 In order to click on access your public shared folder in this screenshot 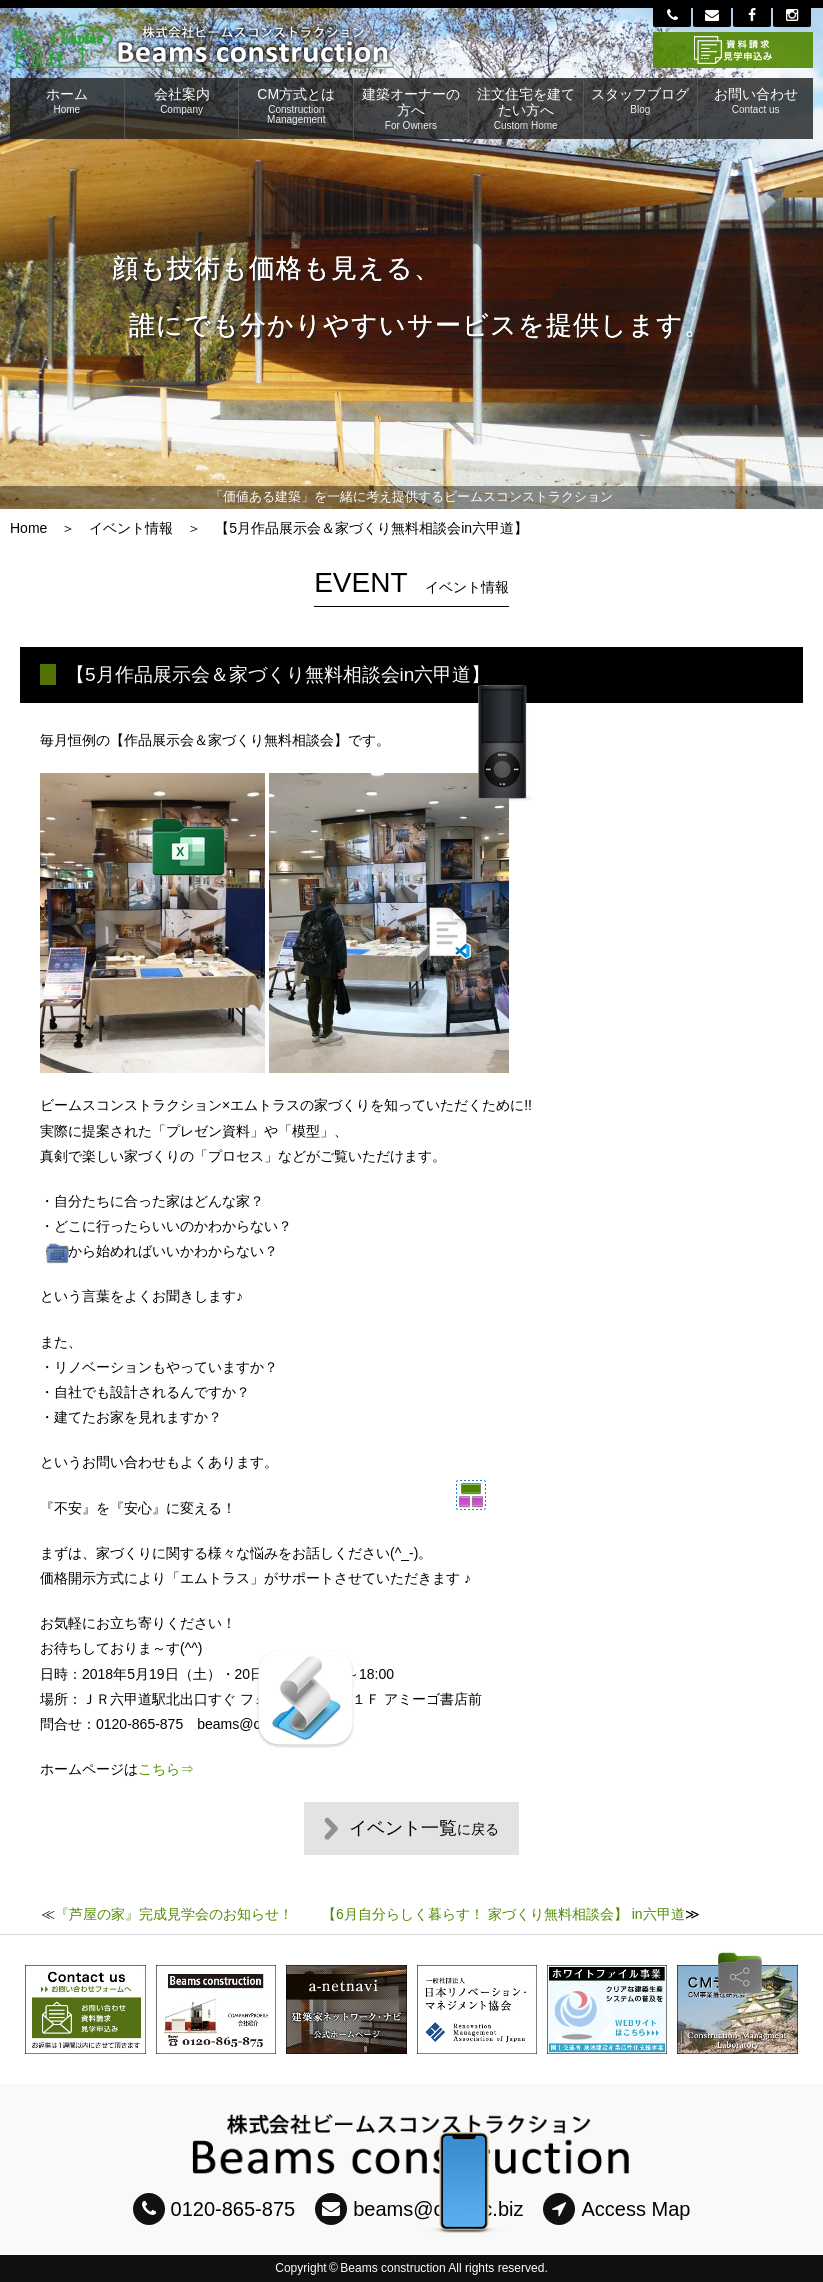, I will do `click(740, 1973)`.